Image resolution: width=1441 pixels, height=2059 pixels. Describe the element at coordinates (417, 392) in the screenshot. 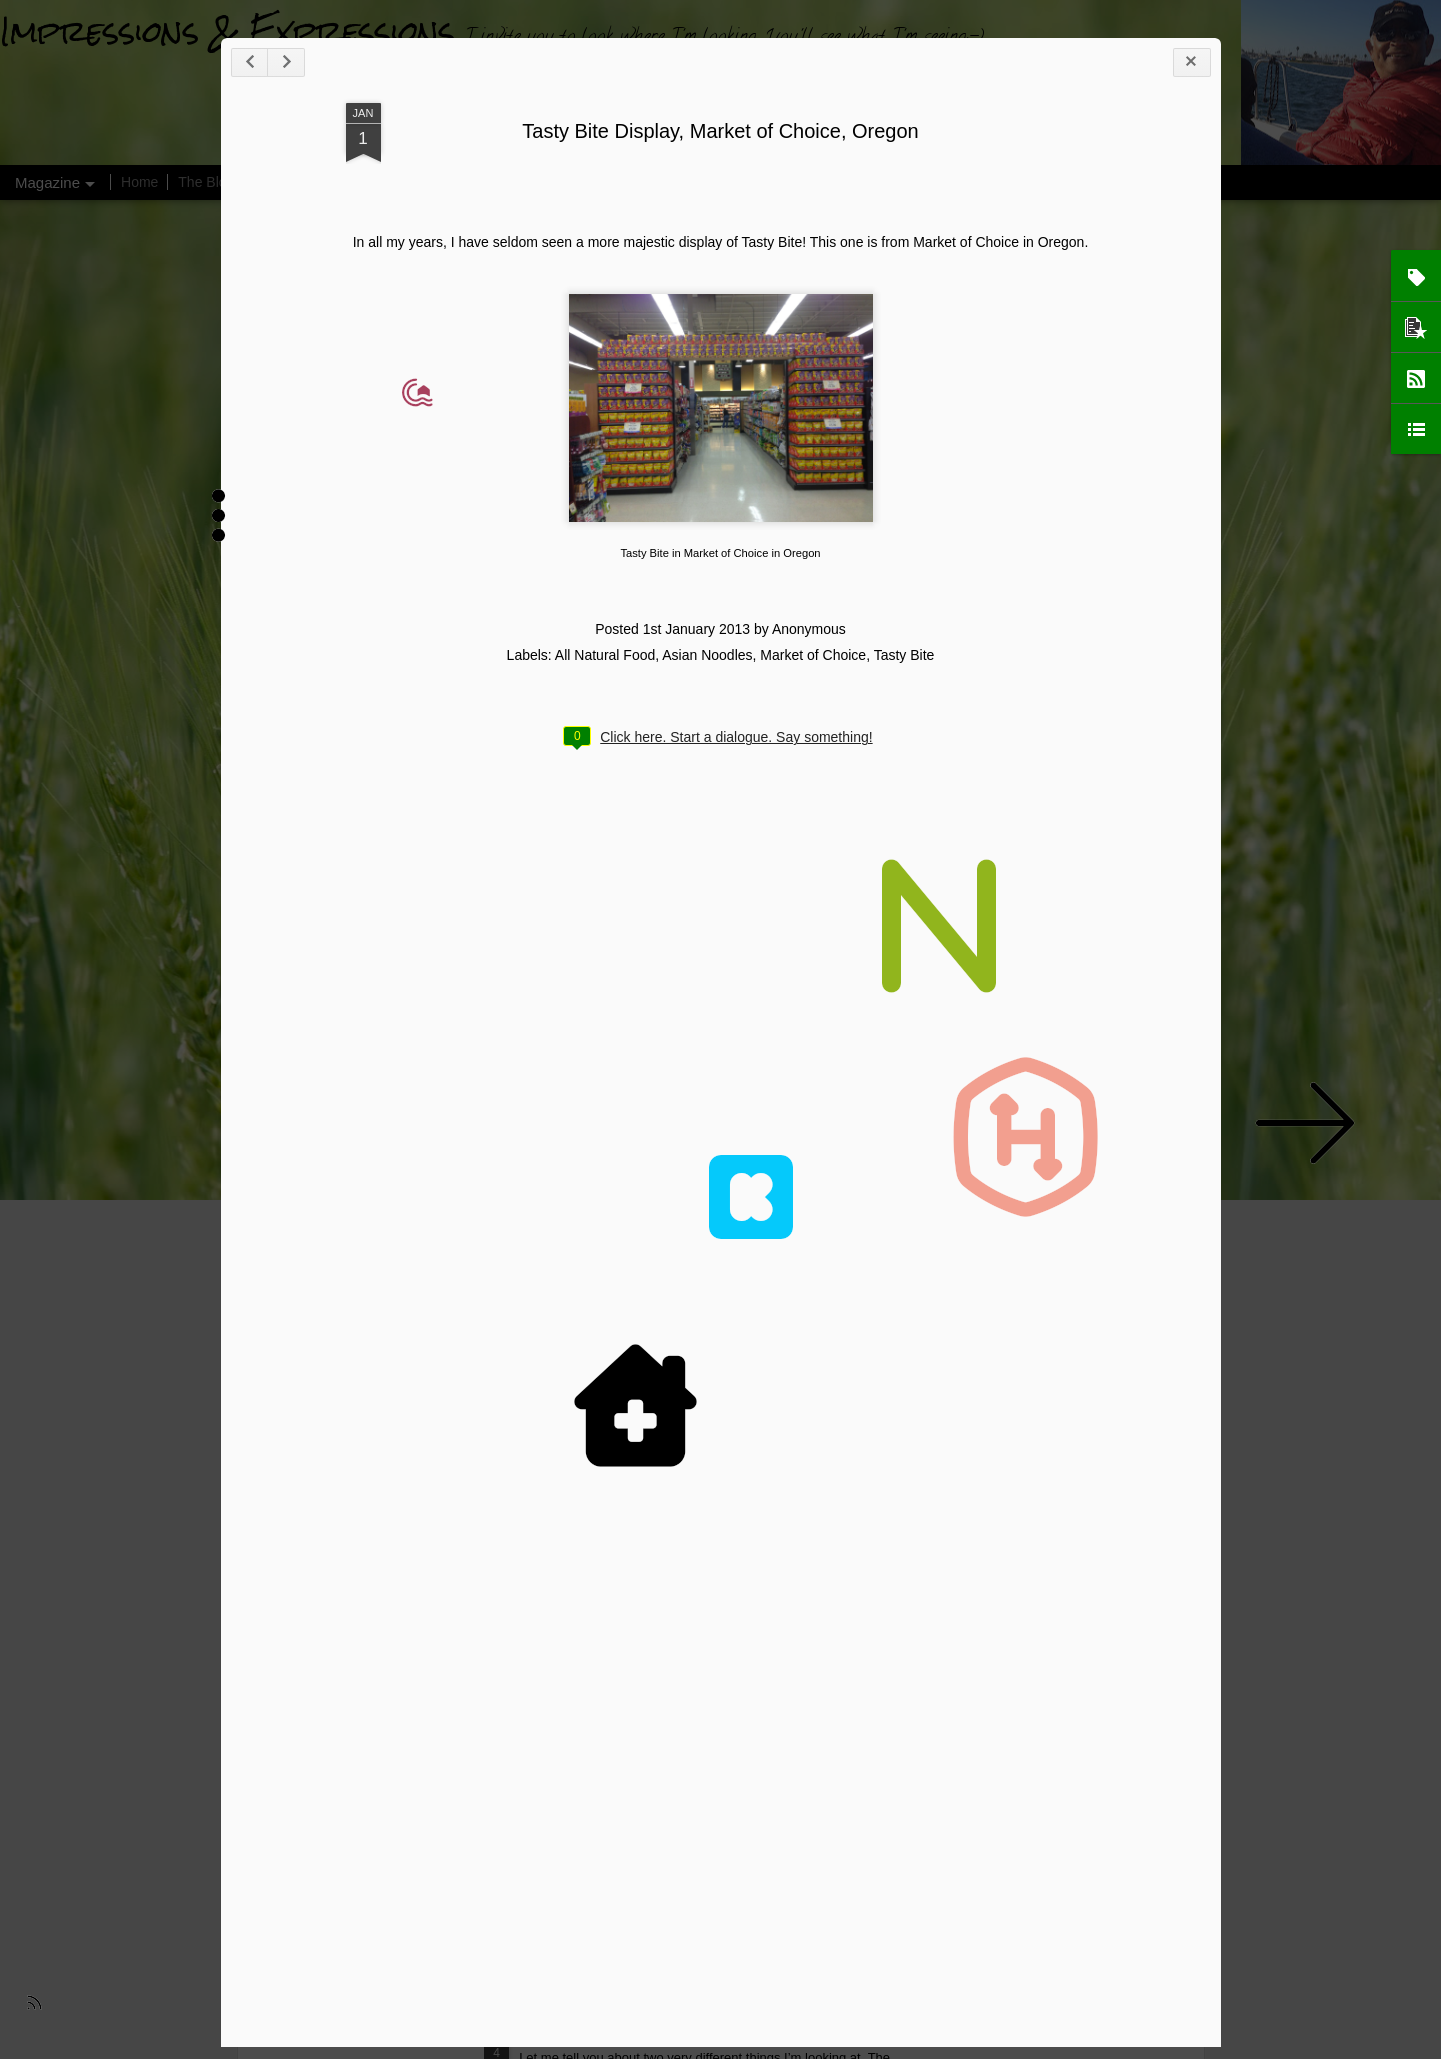

I see `indicates tsunami or flood warning for residential area` at that location.